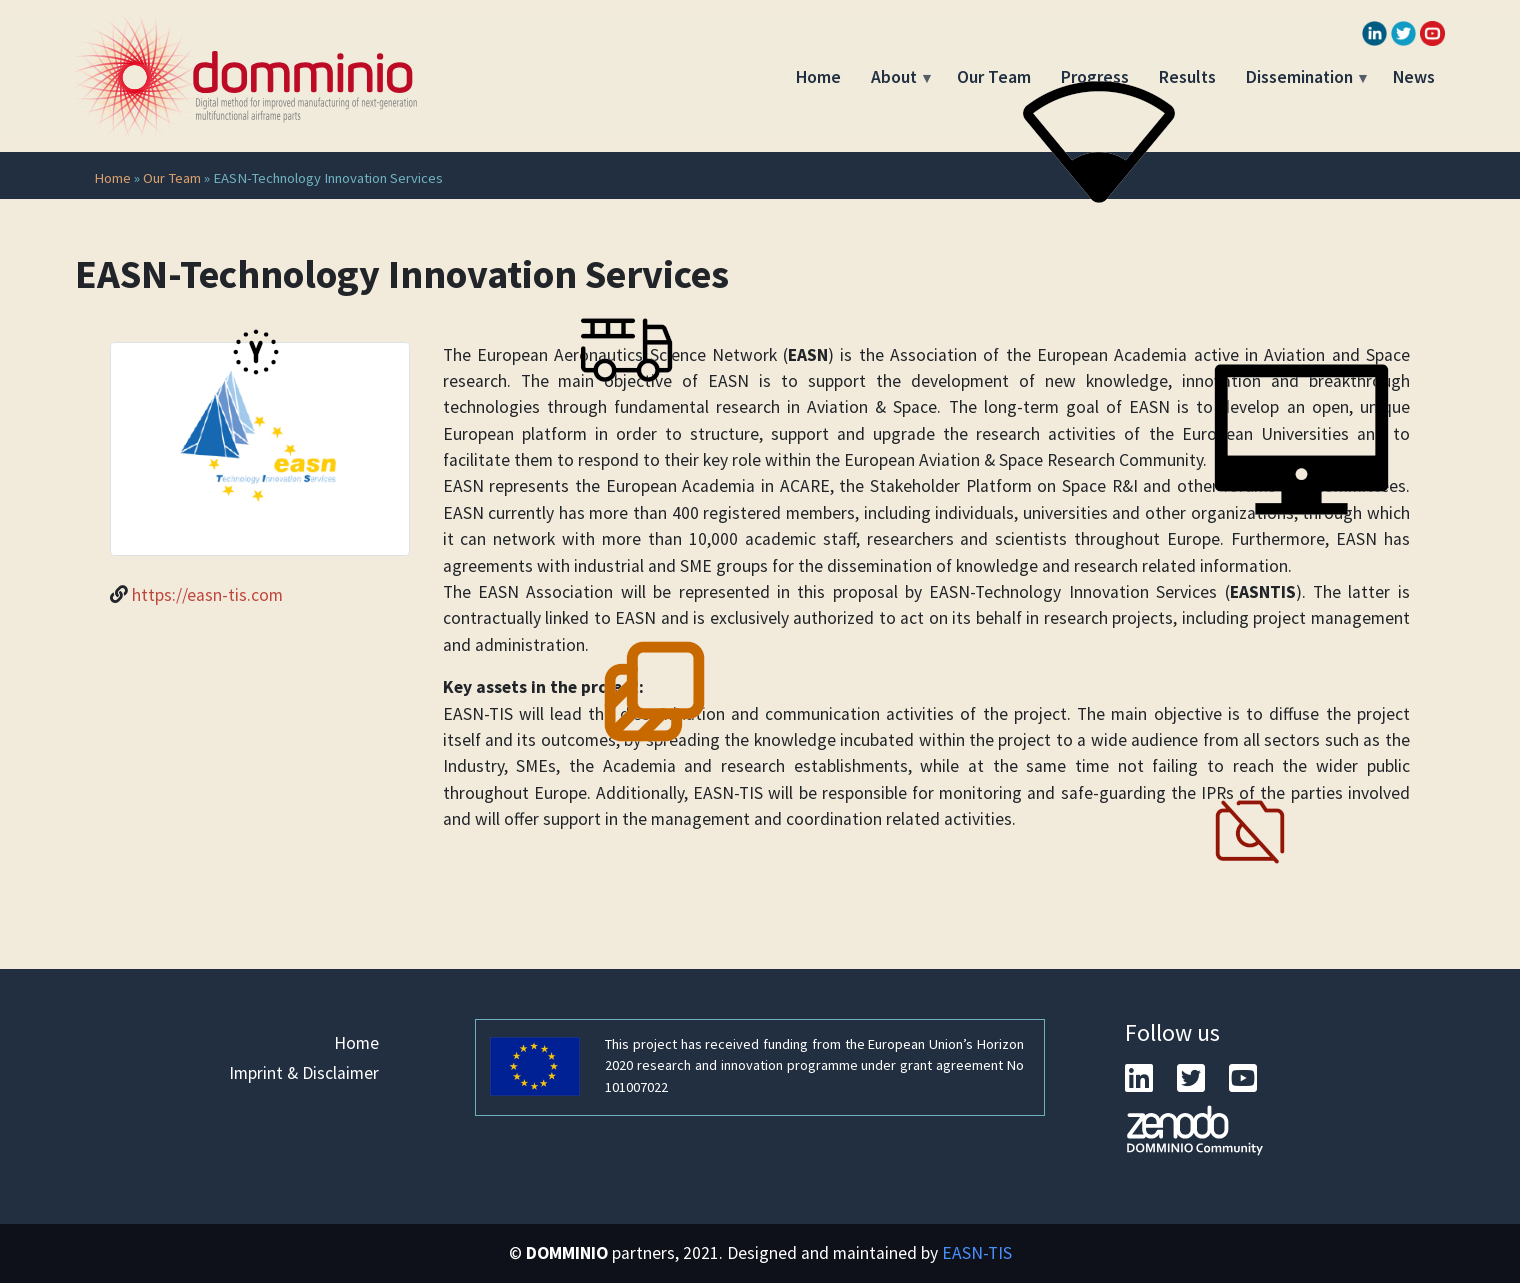 This screenshot has width=1520, height=1283. I want to click on access emergency services information, so click(623, 345).